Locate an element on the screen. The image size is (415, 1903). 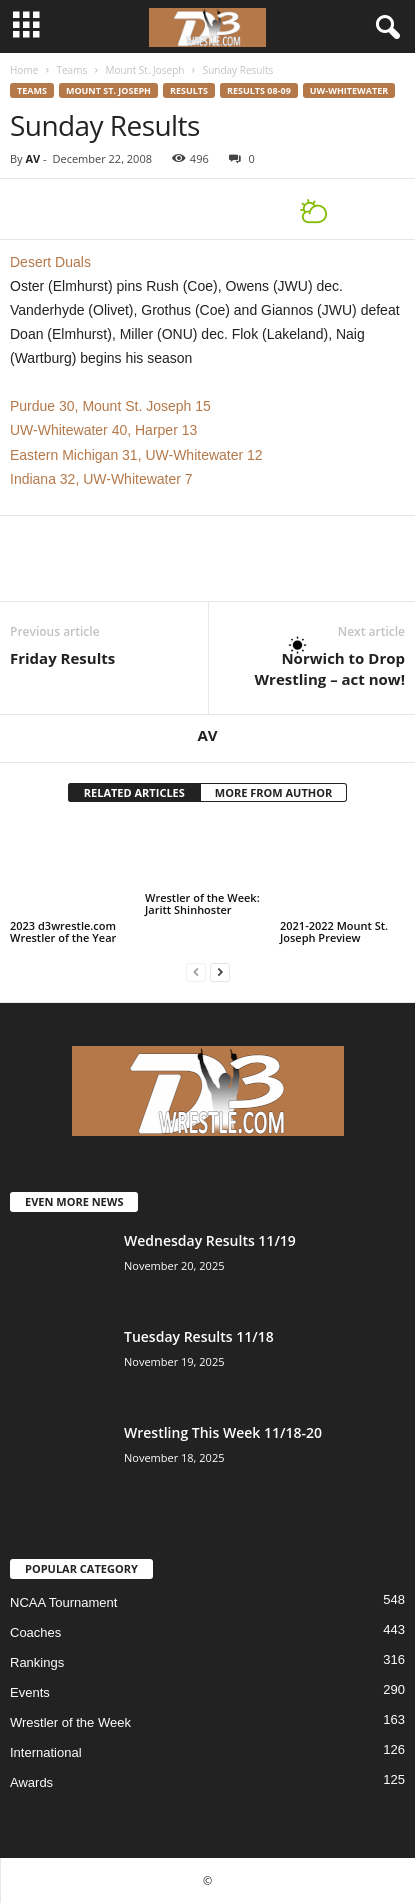
view current weather conditions is located at coordinates (313, 211).